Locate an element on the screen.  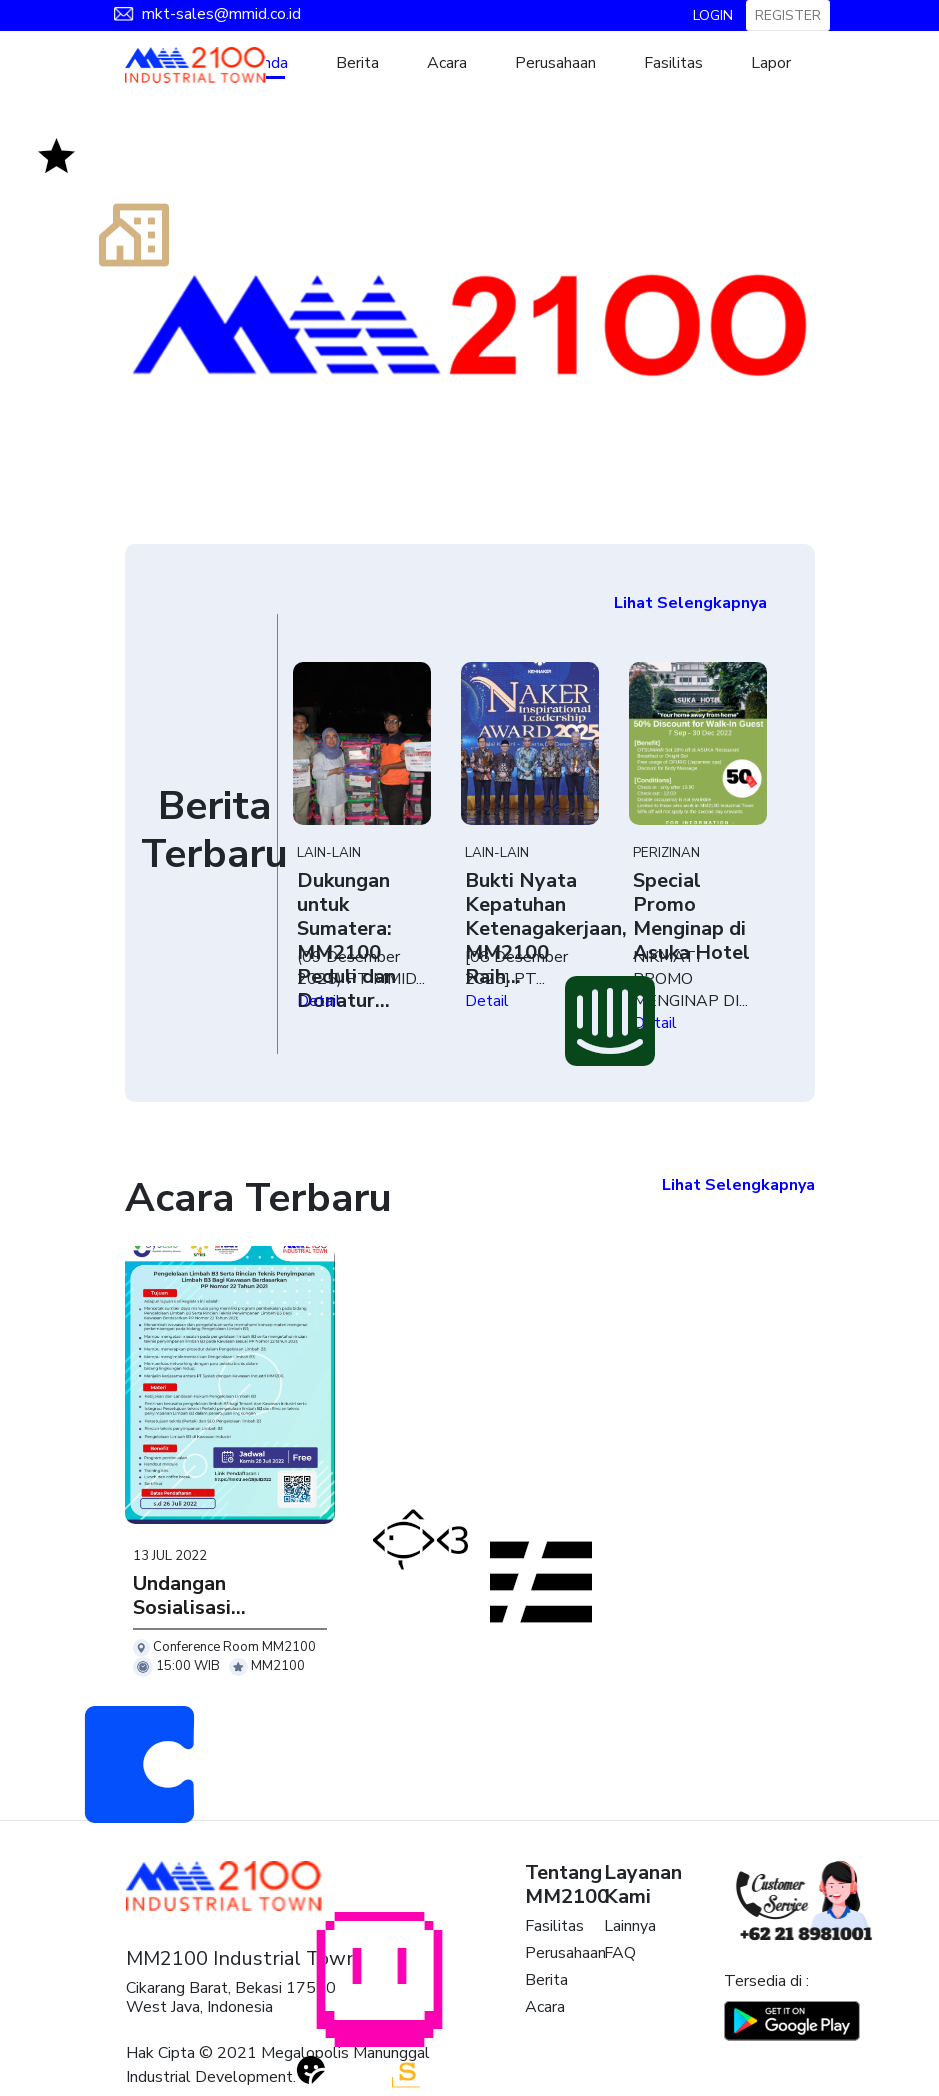
mark item as favorite is located at coordinates (56, 156).